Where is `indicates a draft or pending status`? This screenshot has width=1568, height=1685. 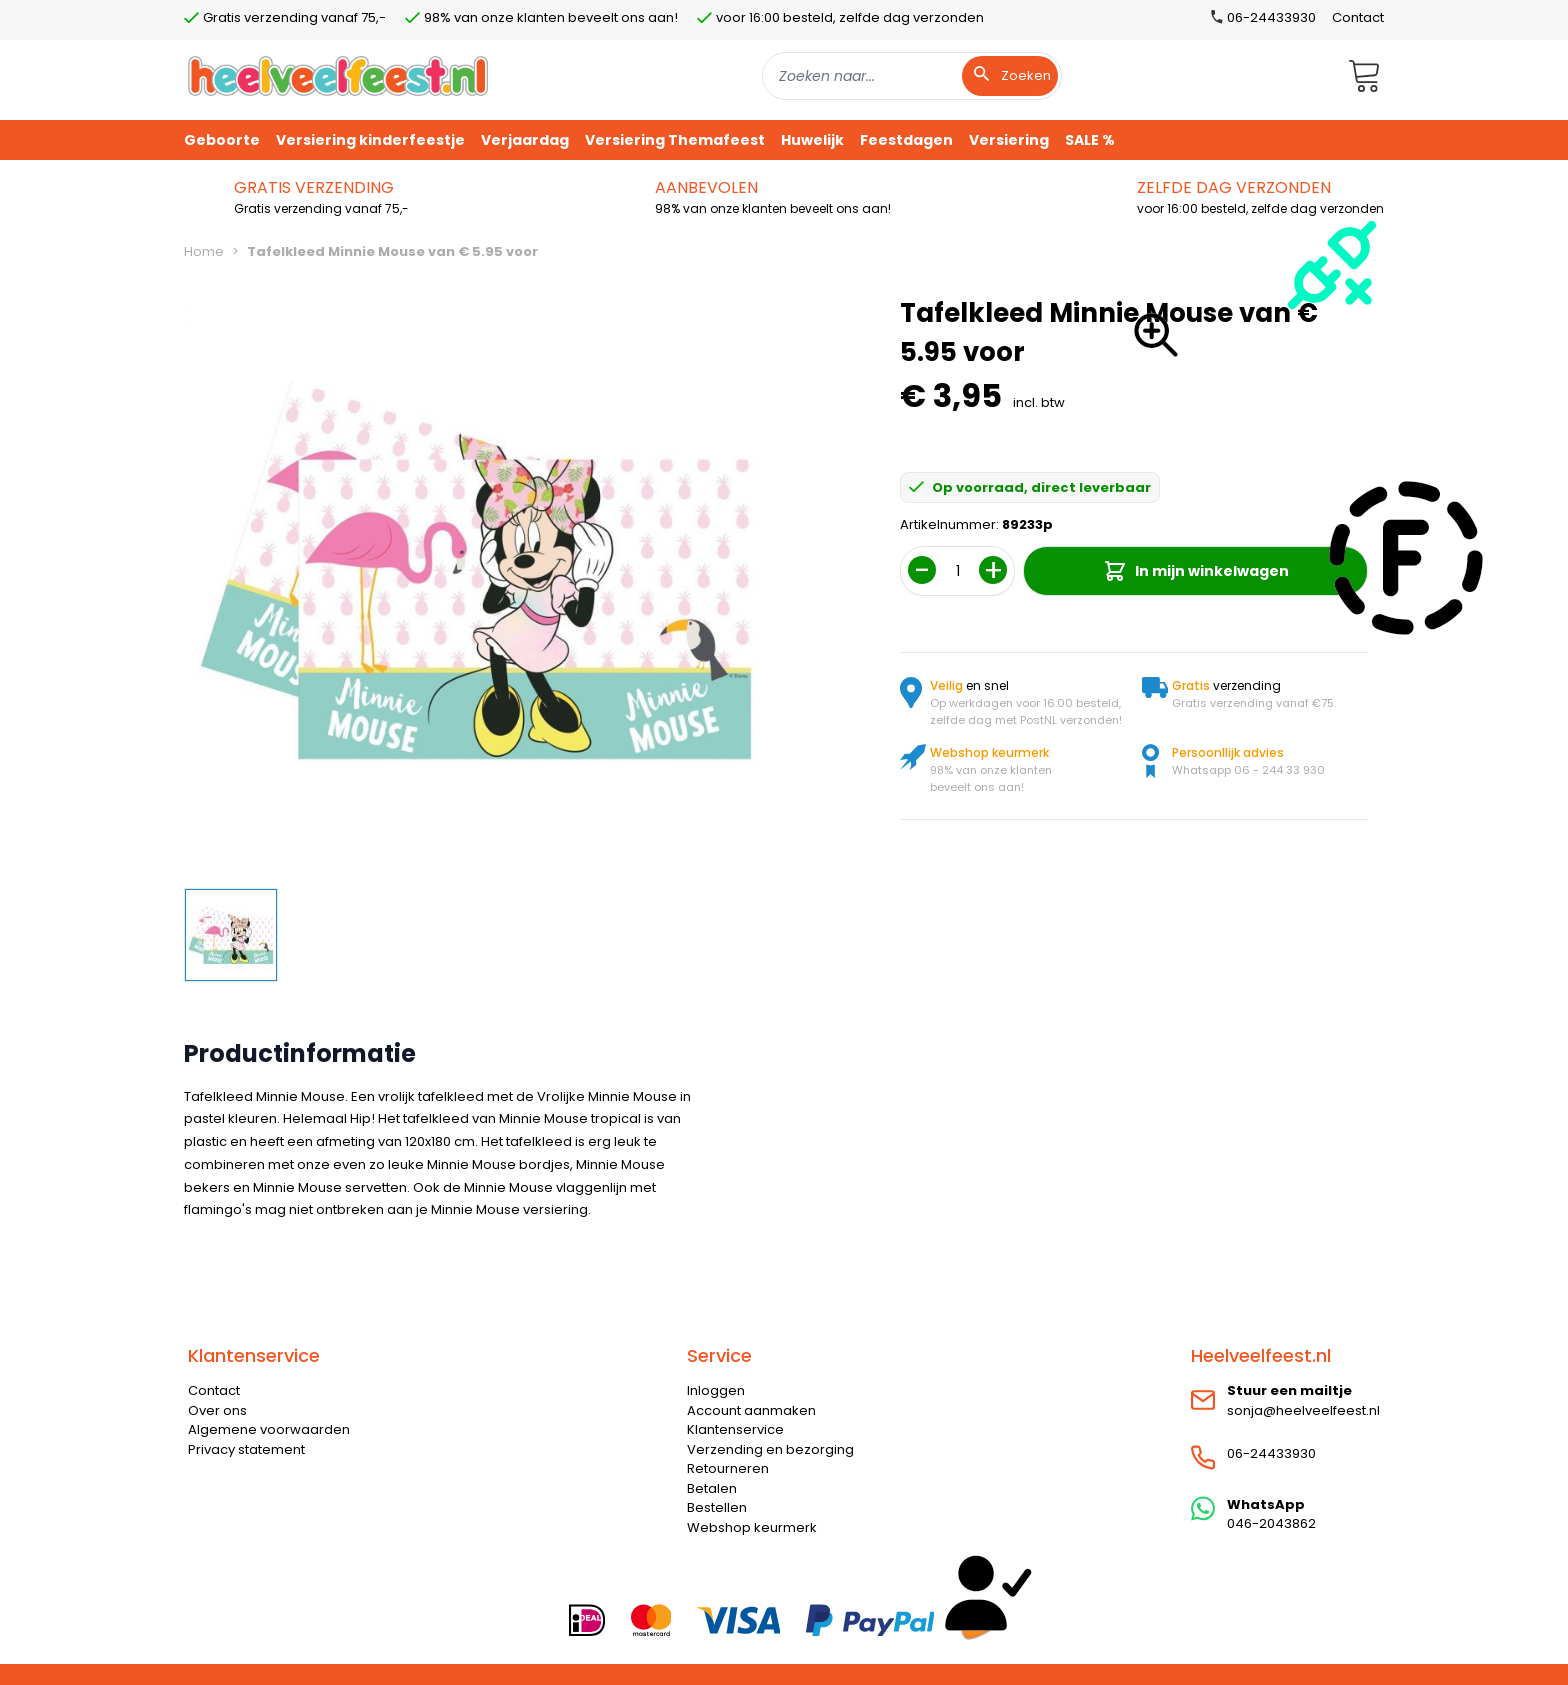 indicates a draft or pending status is located at coordinates (1406, 558).